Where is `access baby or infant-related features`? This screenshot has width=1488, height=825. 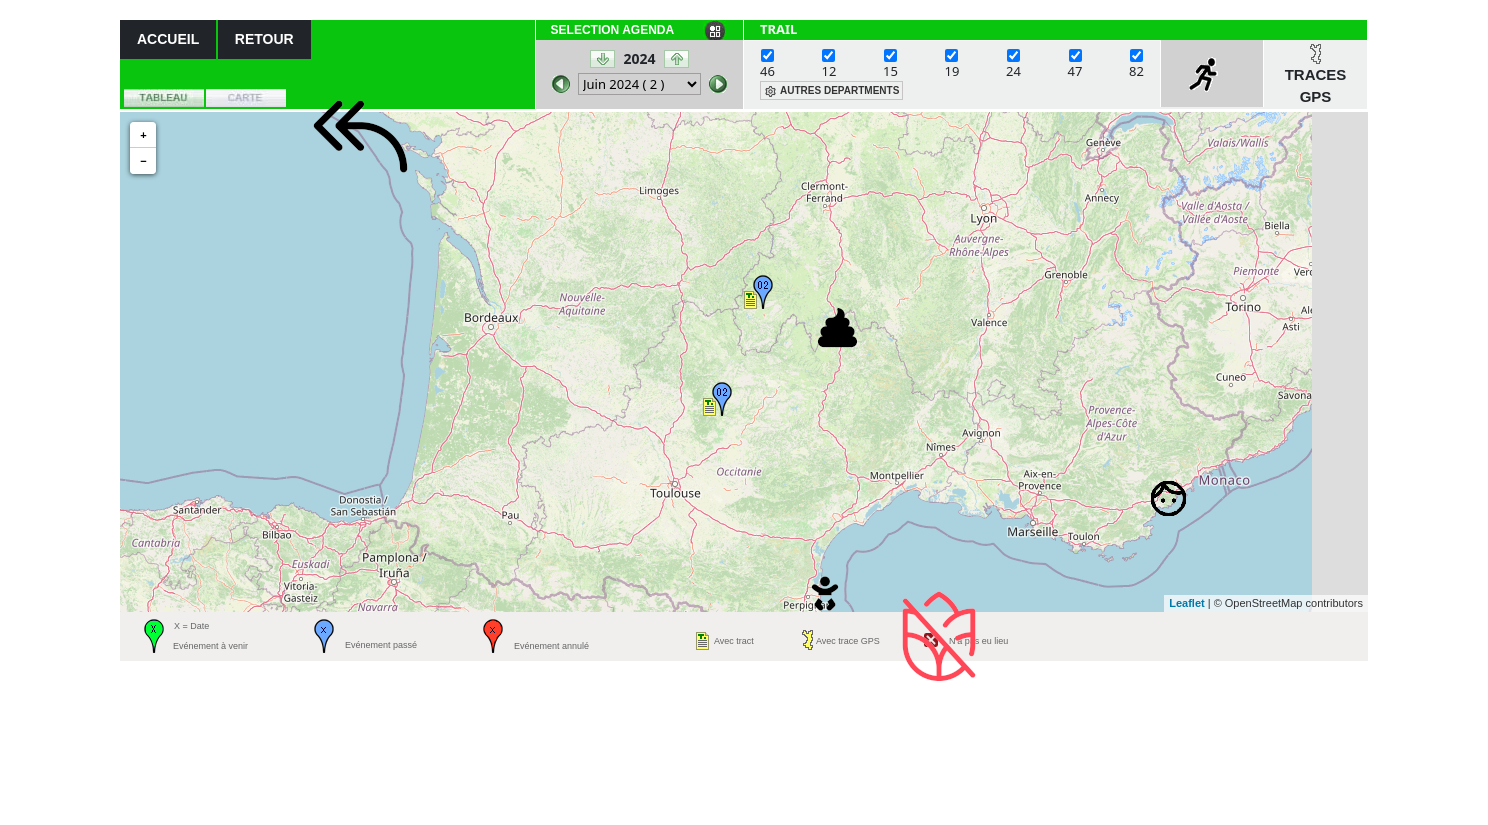 access baby or infant-related features is located at coordinates (825, 593).